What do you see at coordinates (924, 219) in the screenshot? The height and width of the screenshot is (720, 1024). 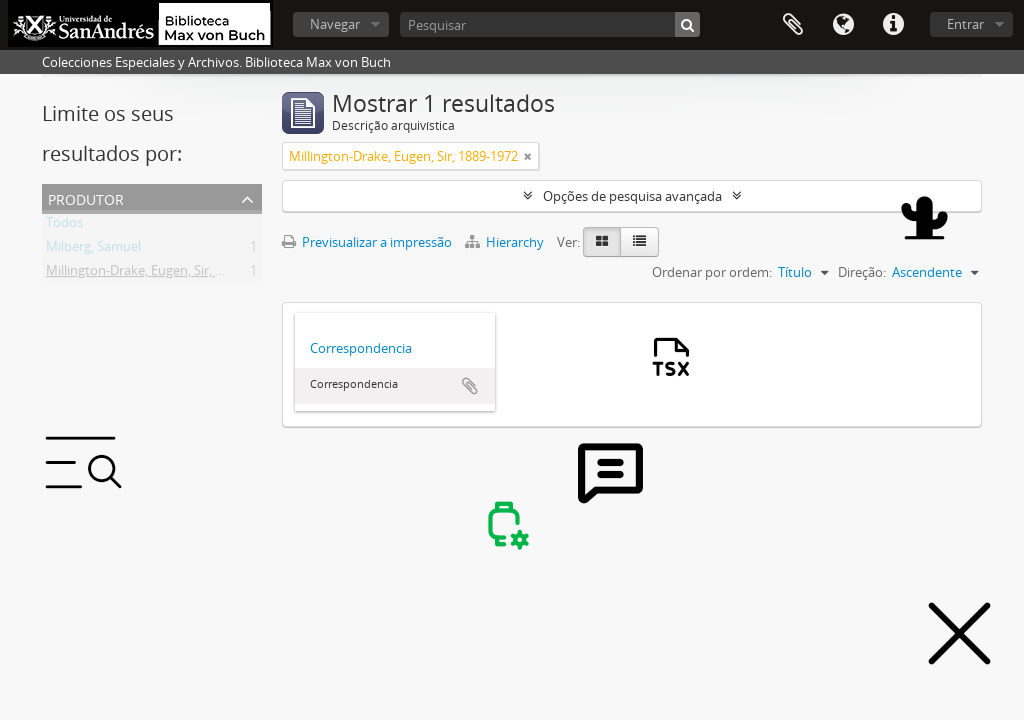 I see `indicates desert or arid climate category` at bounding box center [924, 219].